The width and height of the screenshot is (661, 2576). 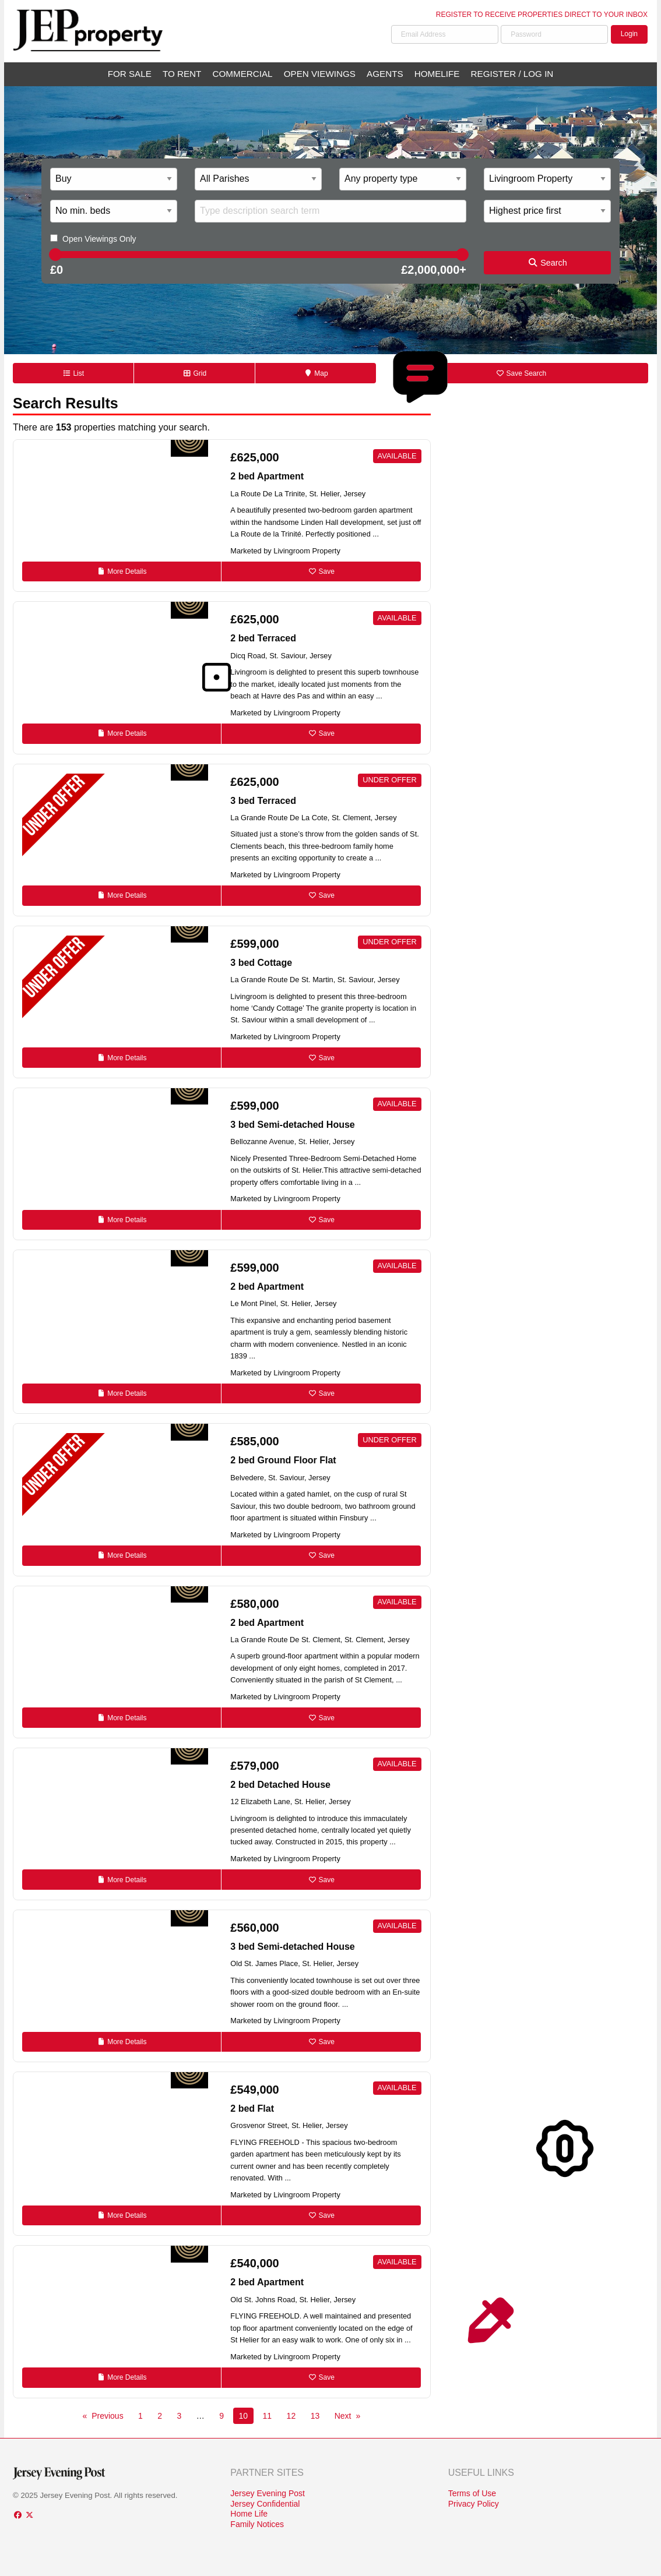 I want to click on select a color from the canvas, so click(x=491, y=2320).